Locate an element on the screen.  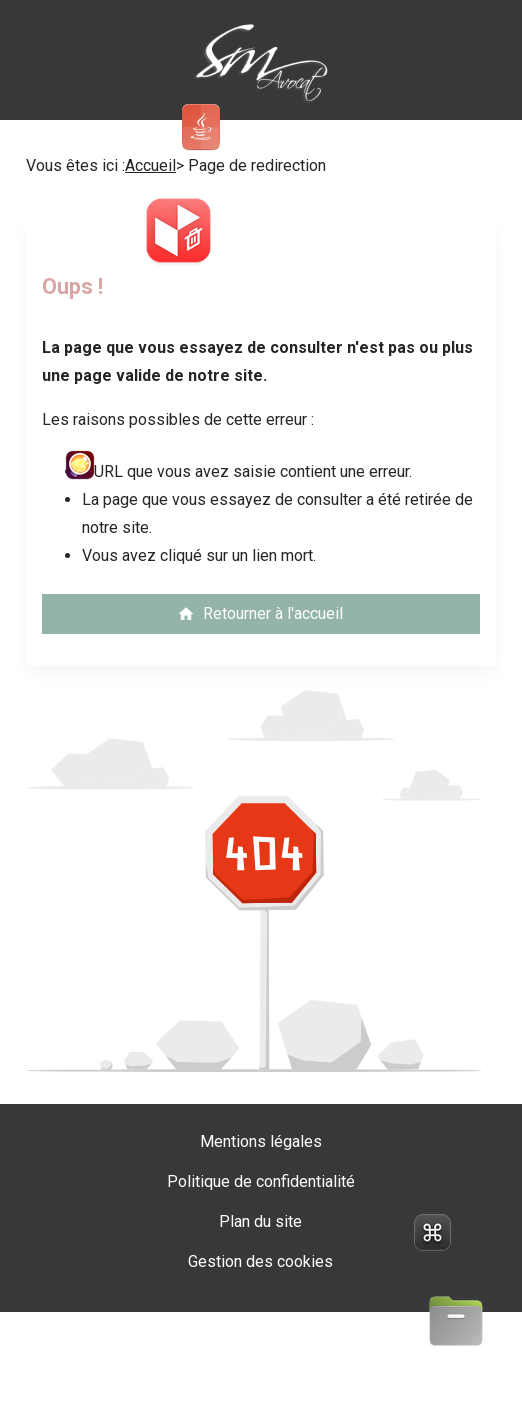
open keyboard settings and preferences is located at coordinates (432, 1232).